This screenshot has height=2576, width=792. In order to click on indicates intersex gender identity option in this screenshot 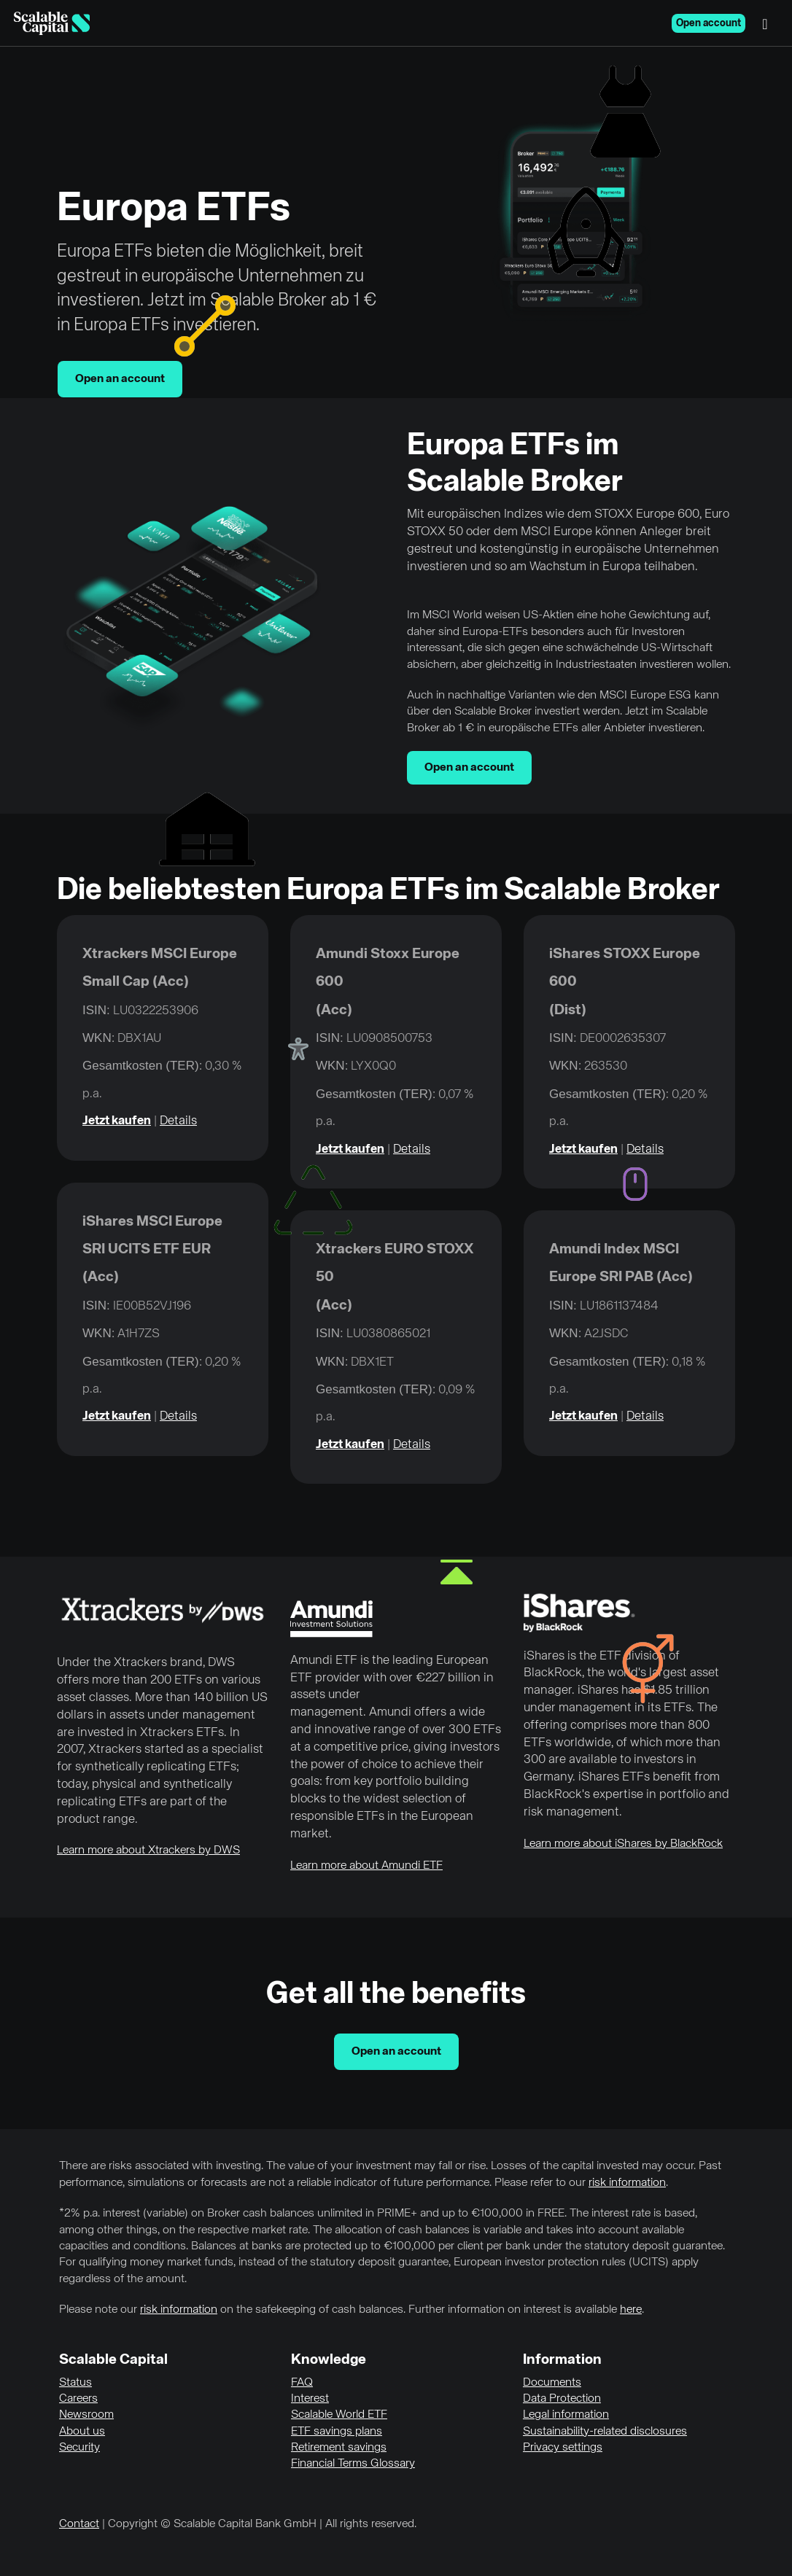, I will do `click(645, 1668)`.